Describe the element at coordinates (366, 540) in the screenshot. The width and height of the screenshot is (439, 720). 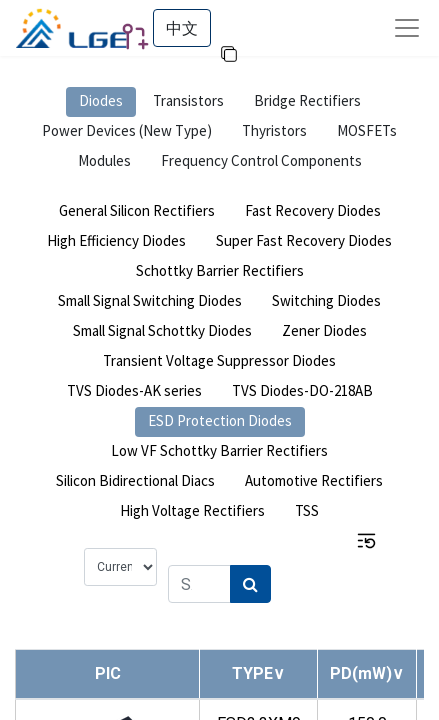
I see `restart or reset a list to its original order` at that location.